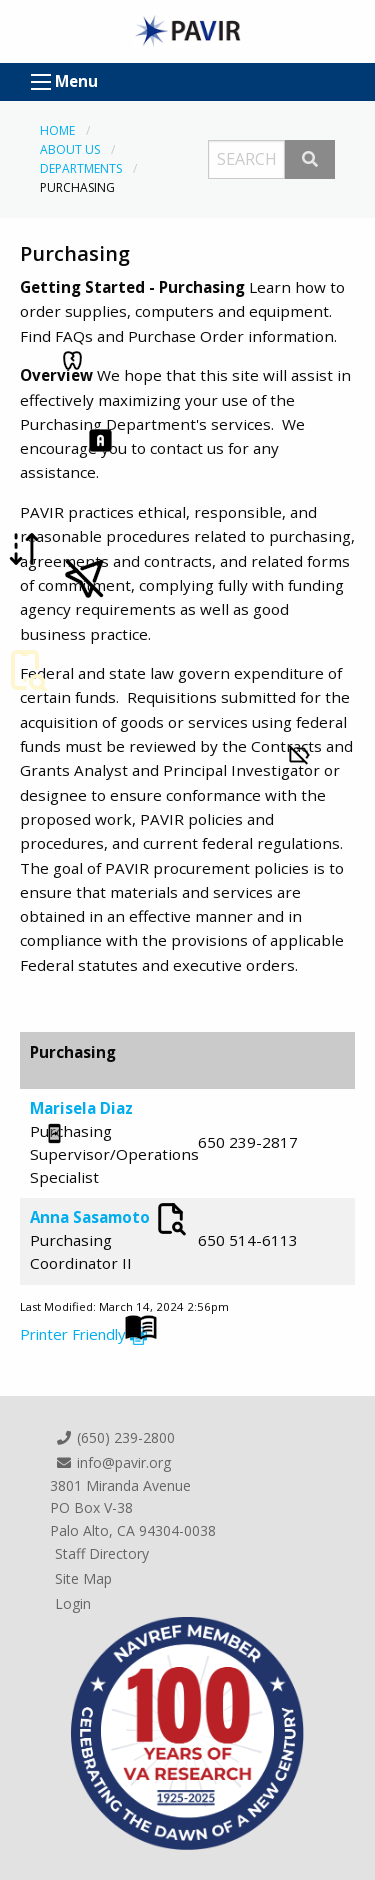  What do you see at coordinates (170, 1218) in the screenshot?
I see `search within a document` at bounding box center [170, 1218].